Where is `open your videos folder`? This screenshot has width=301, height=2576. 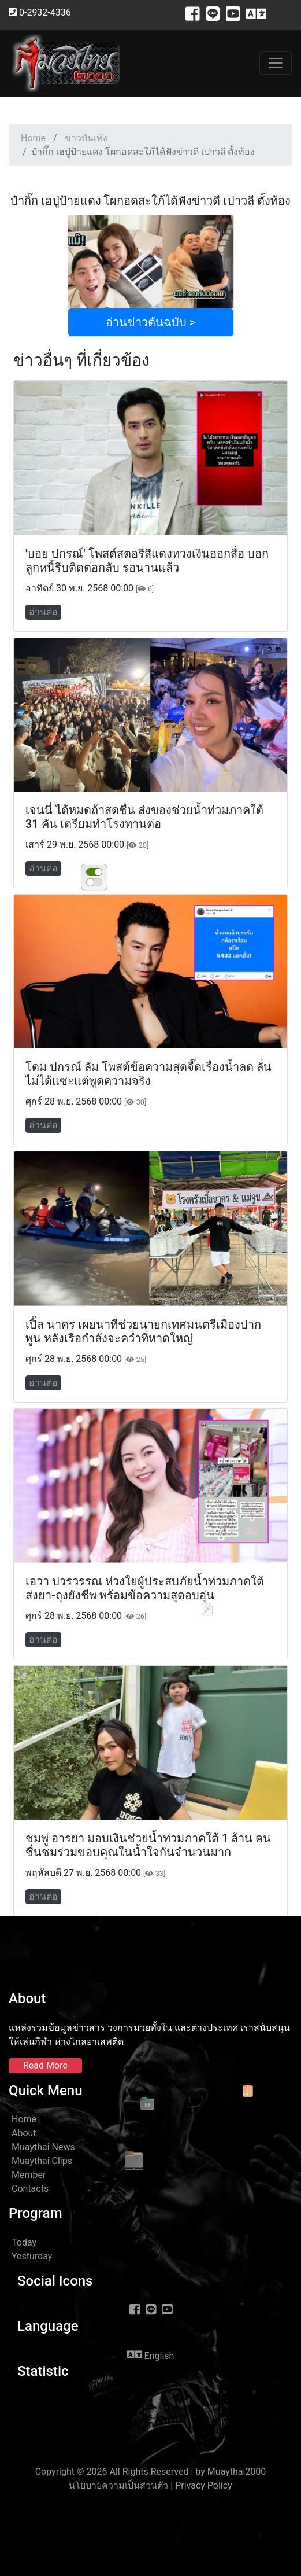
open your videos folder is located at coordinates (147, 2104).